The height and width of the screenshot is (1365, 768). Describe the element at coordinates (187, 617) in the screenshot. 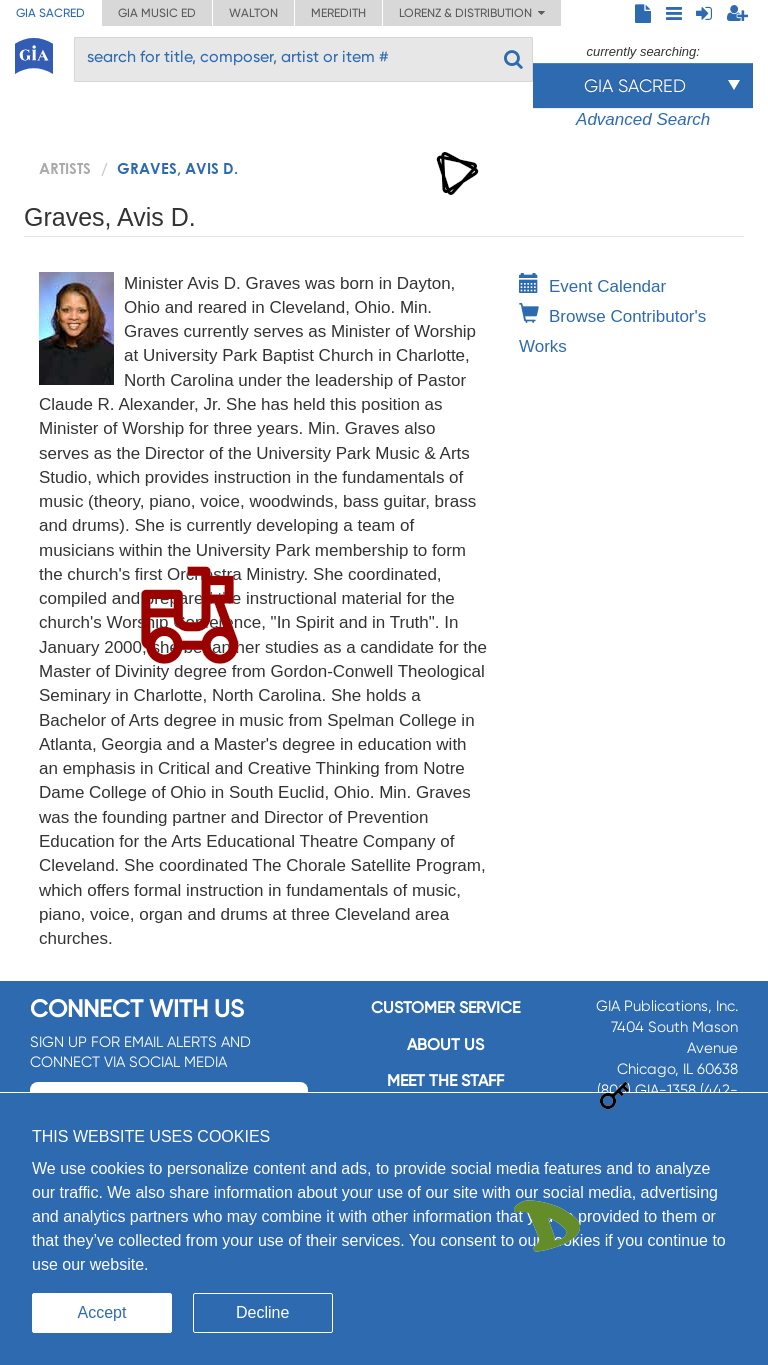

I see `select e-bike as transportation mode` at that location.